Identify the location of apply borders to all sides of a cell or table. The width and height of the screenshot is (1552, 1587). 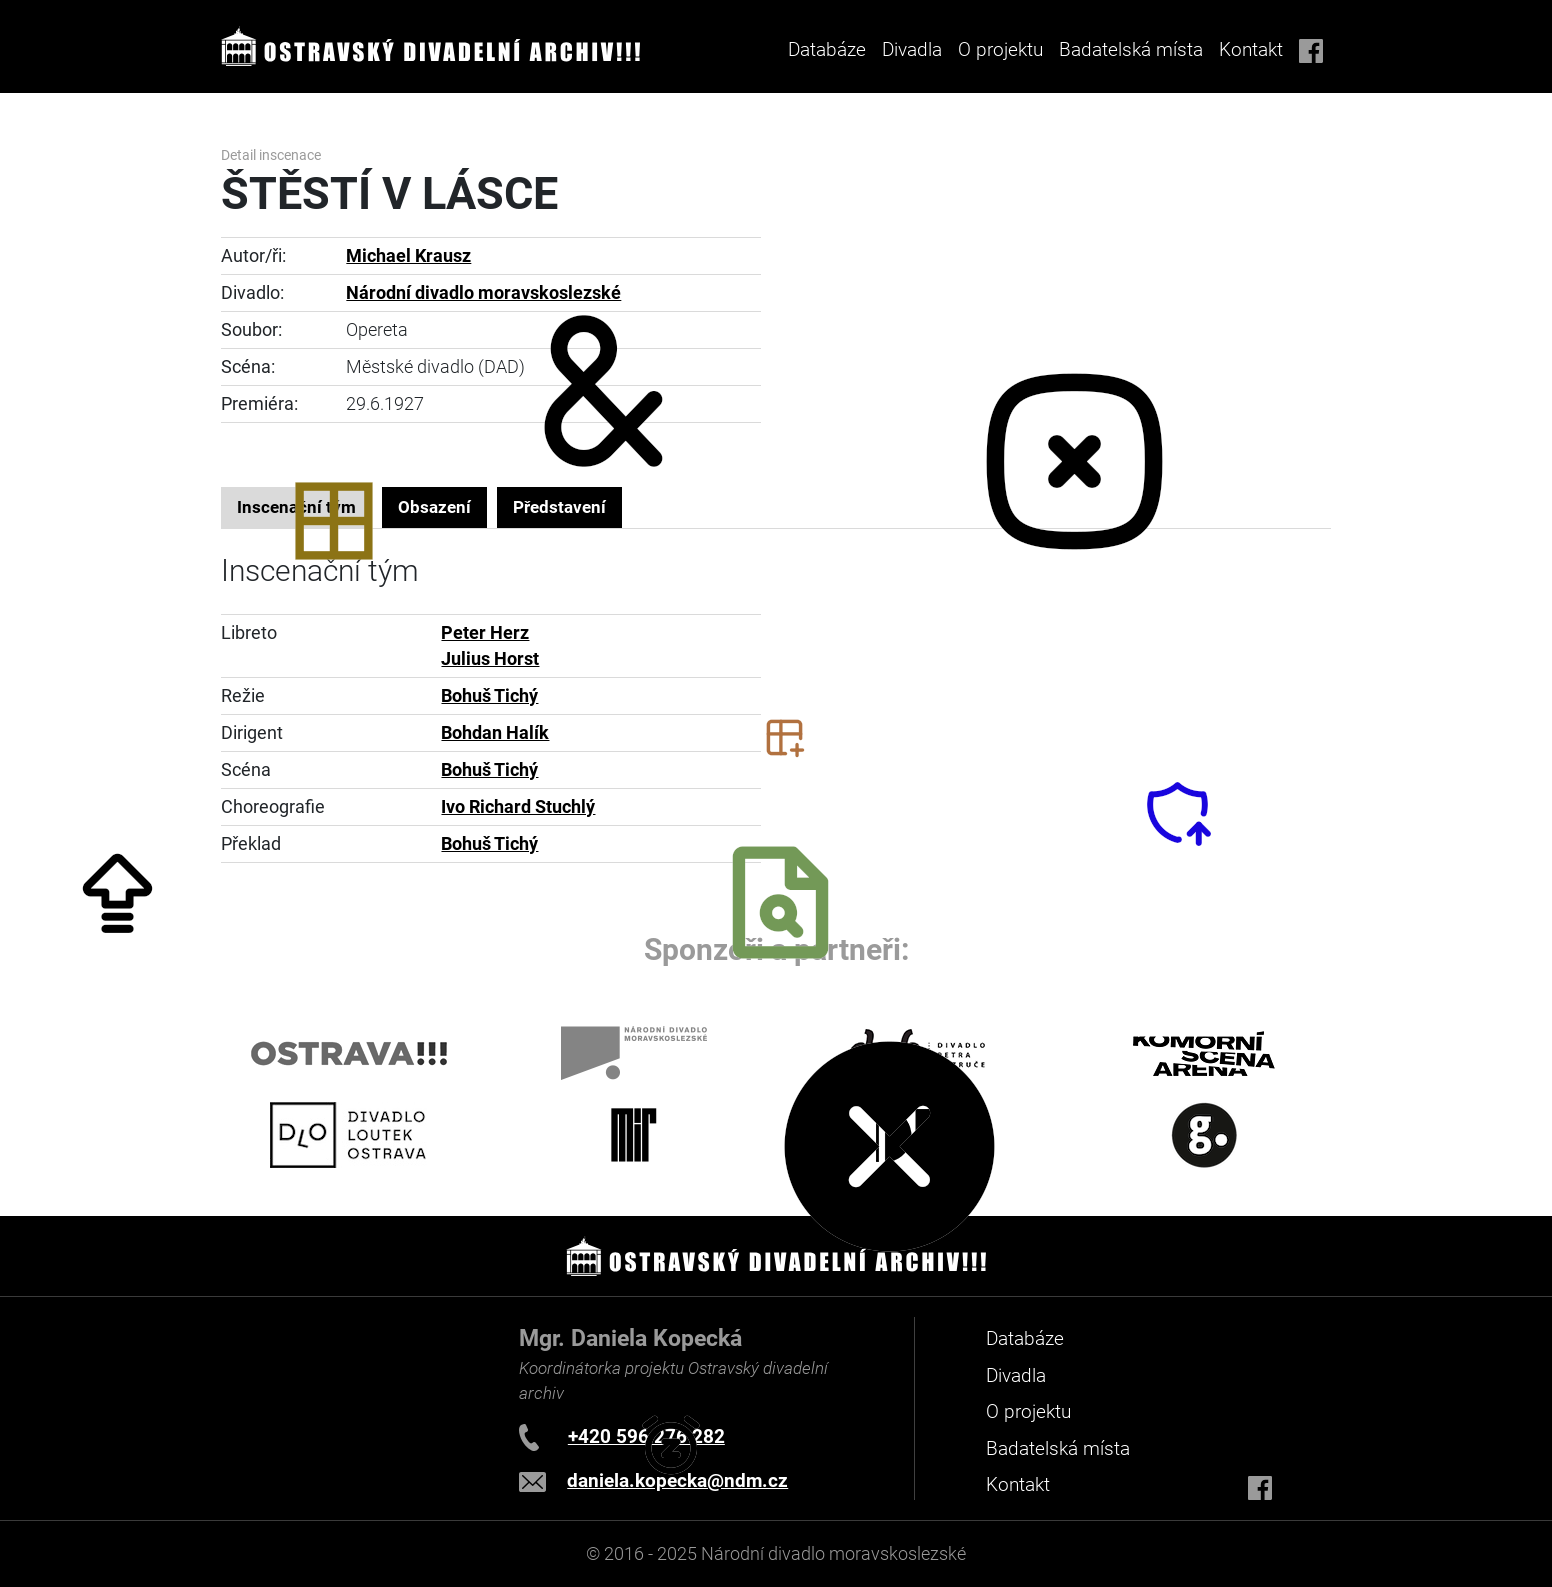
(334, 521).